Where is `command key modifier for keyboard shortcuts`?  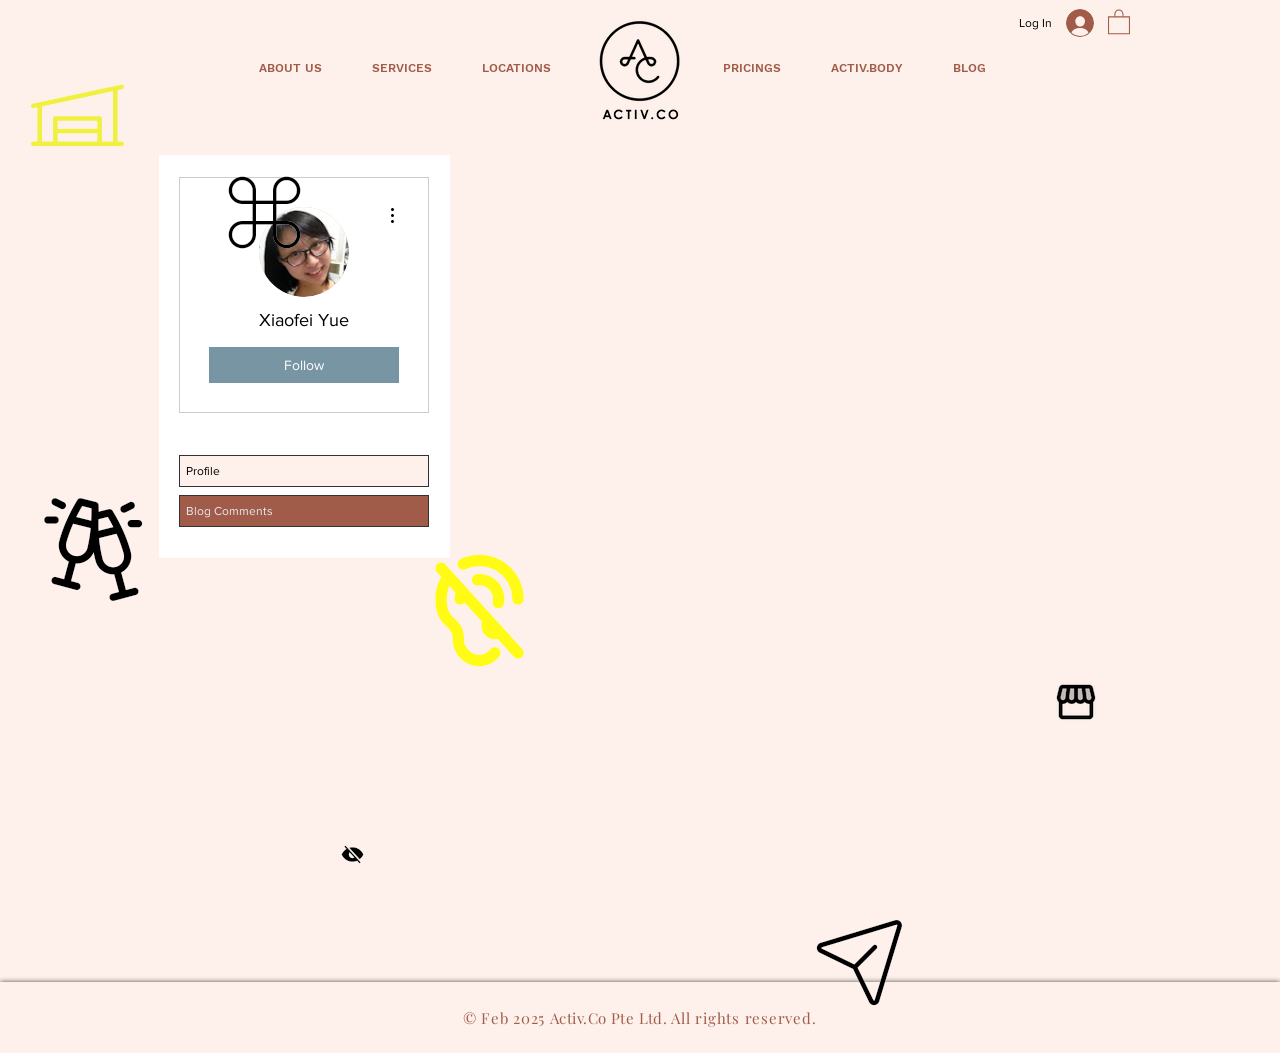 command key modifier for keyboard shortcuts is located at coordinates (264, 212).